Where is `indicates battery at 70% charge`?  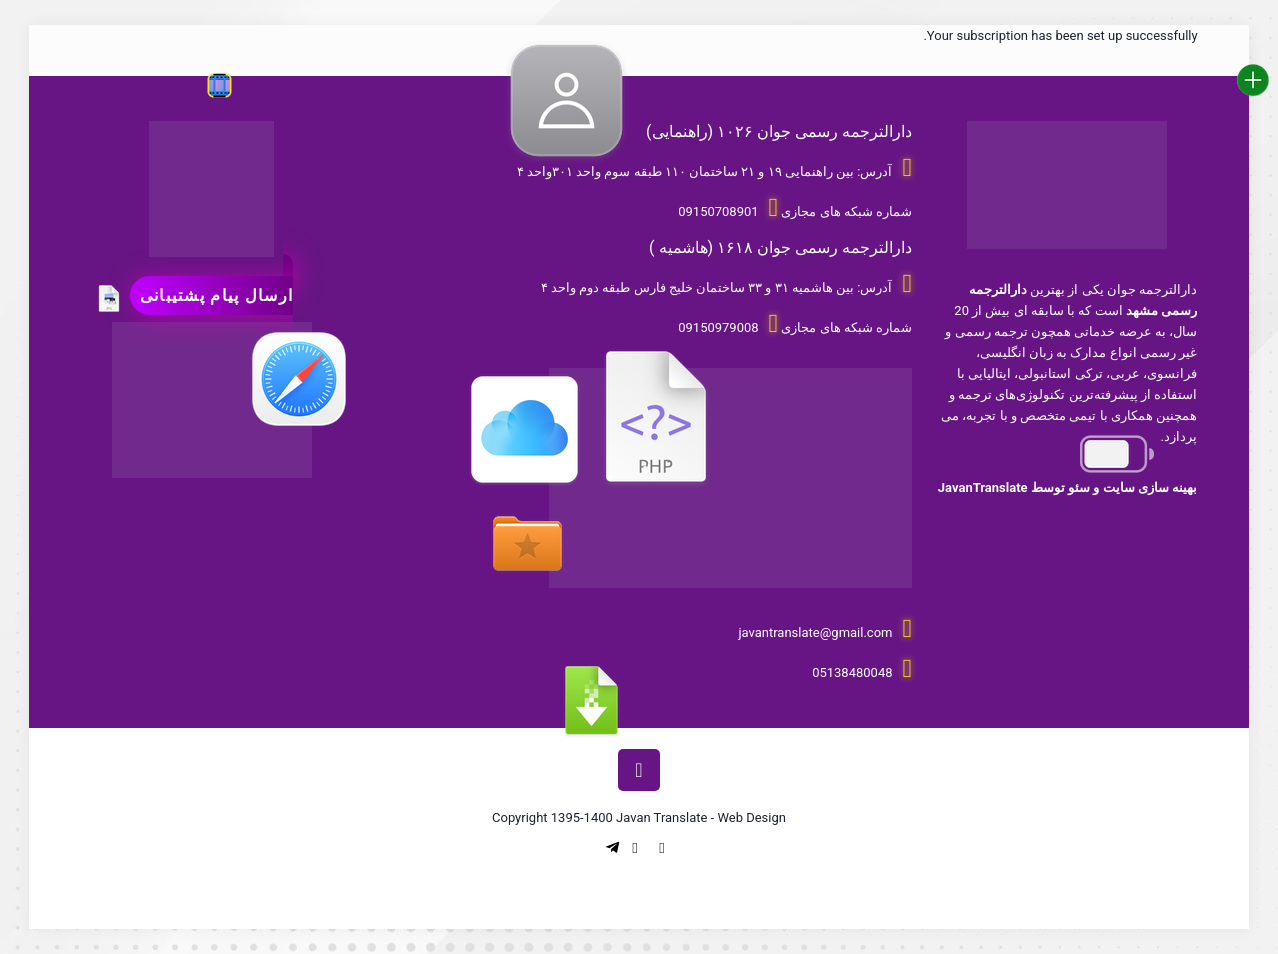
indicates battery at 70% charge is located at coordinates (1117, 454).